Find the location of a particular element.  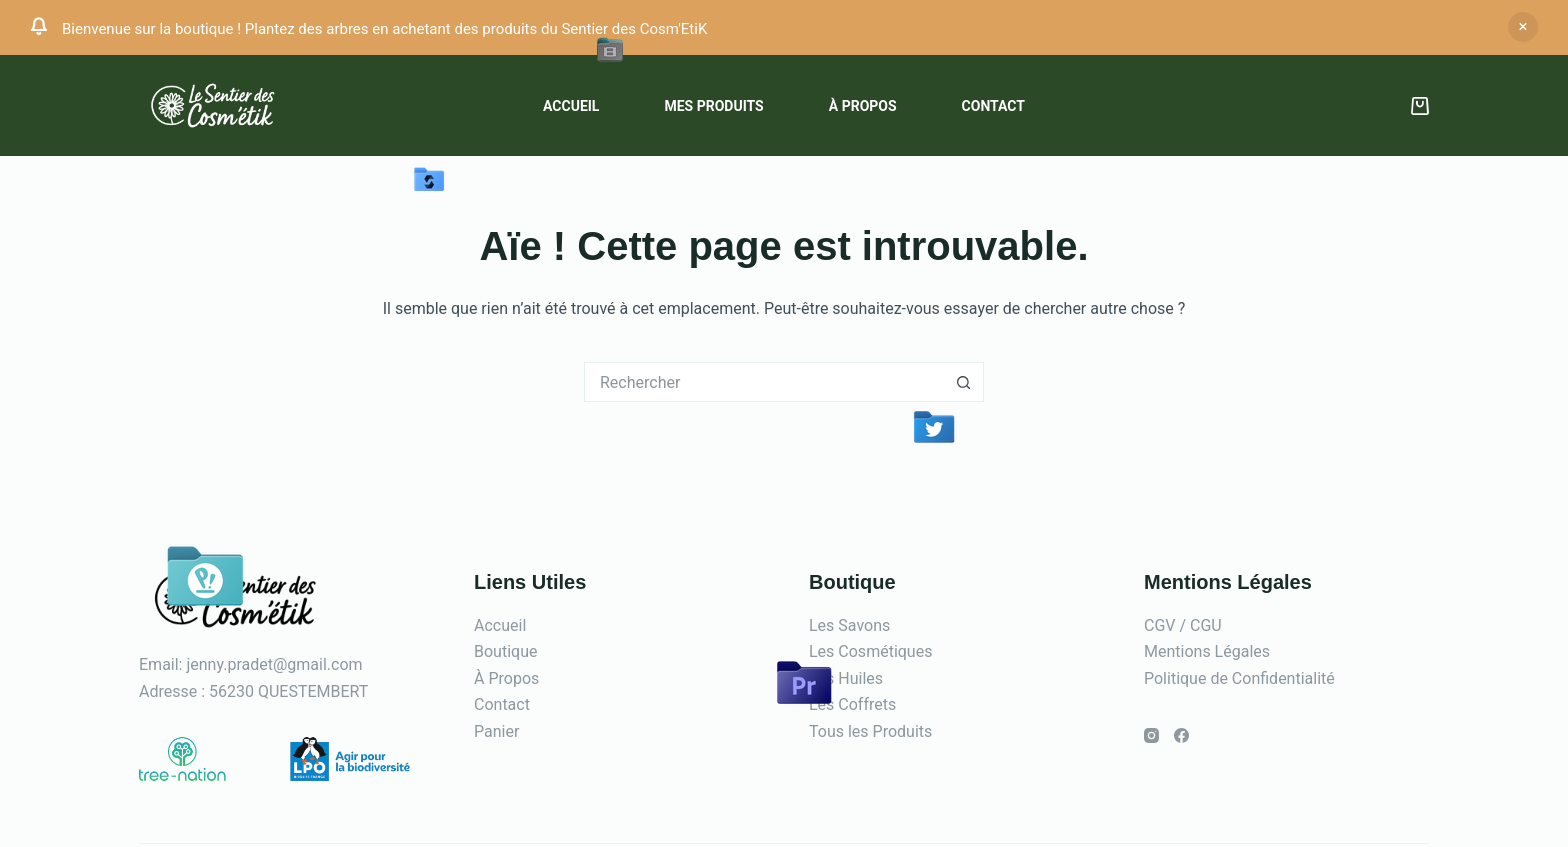

folder containing solidity smart contract files is located at coordinates (429, 180).